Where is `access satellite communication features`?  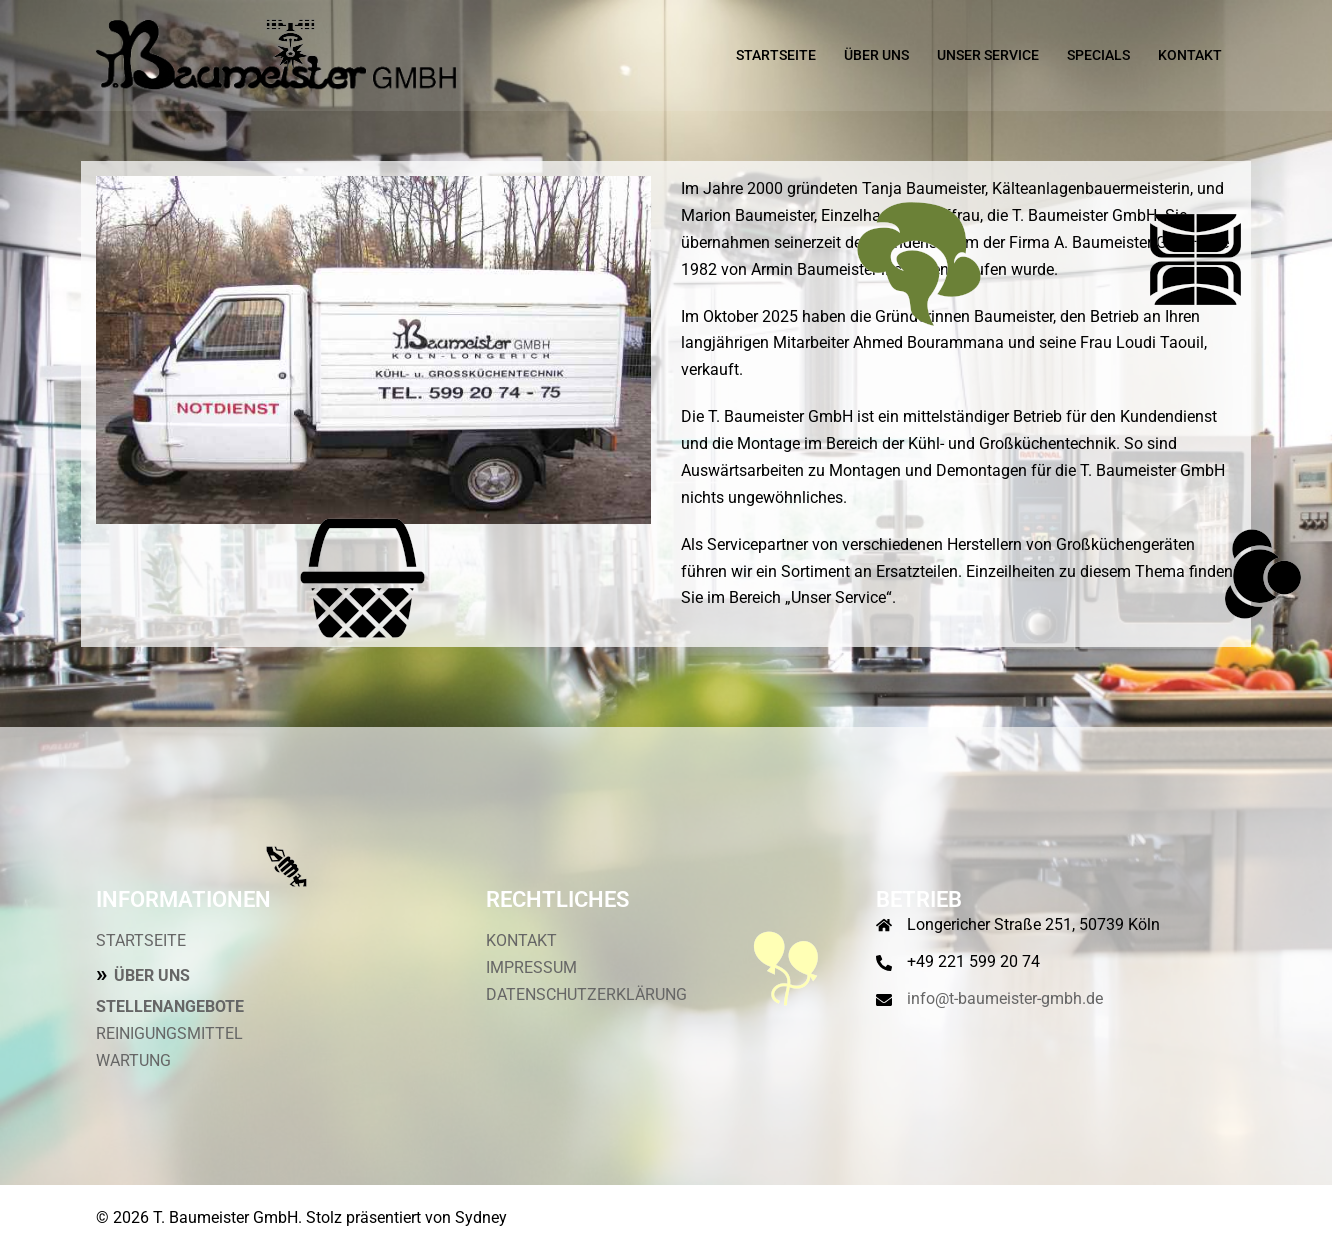
access satellite communication features is located at coordinates (290, 43).